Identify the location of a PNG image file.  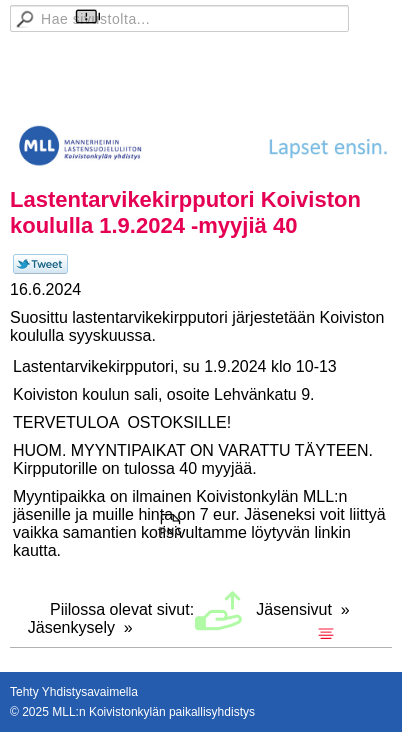
(170, 525).